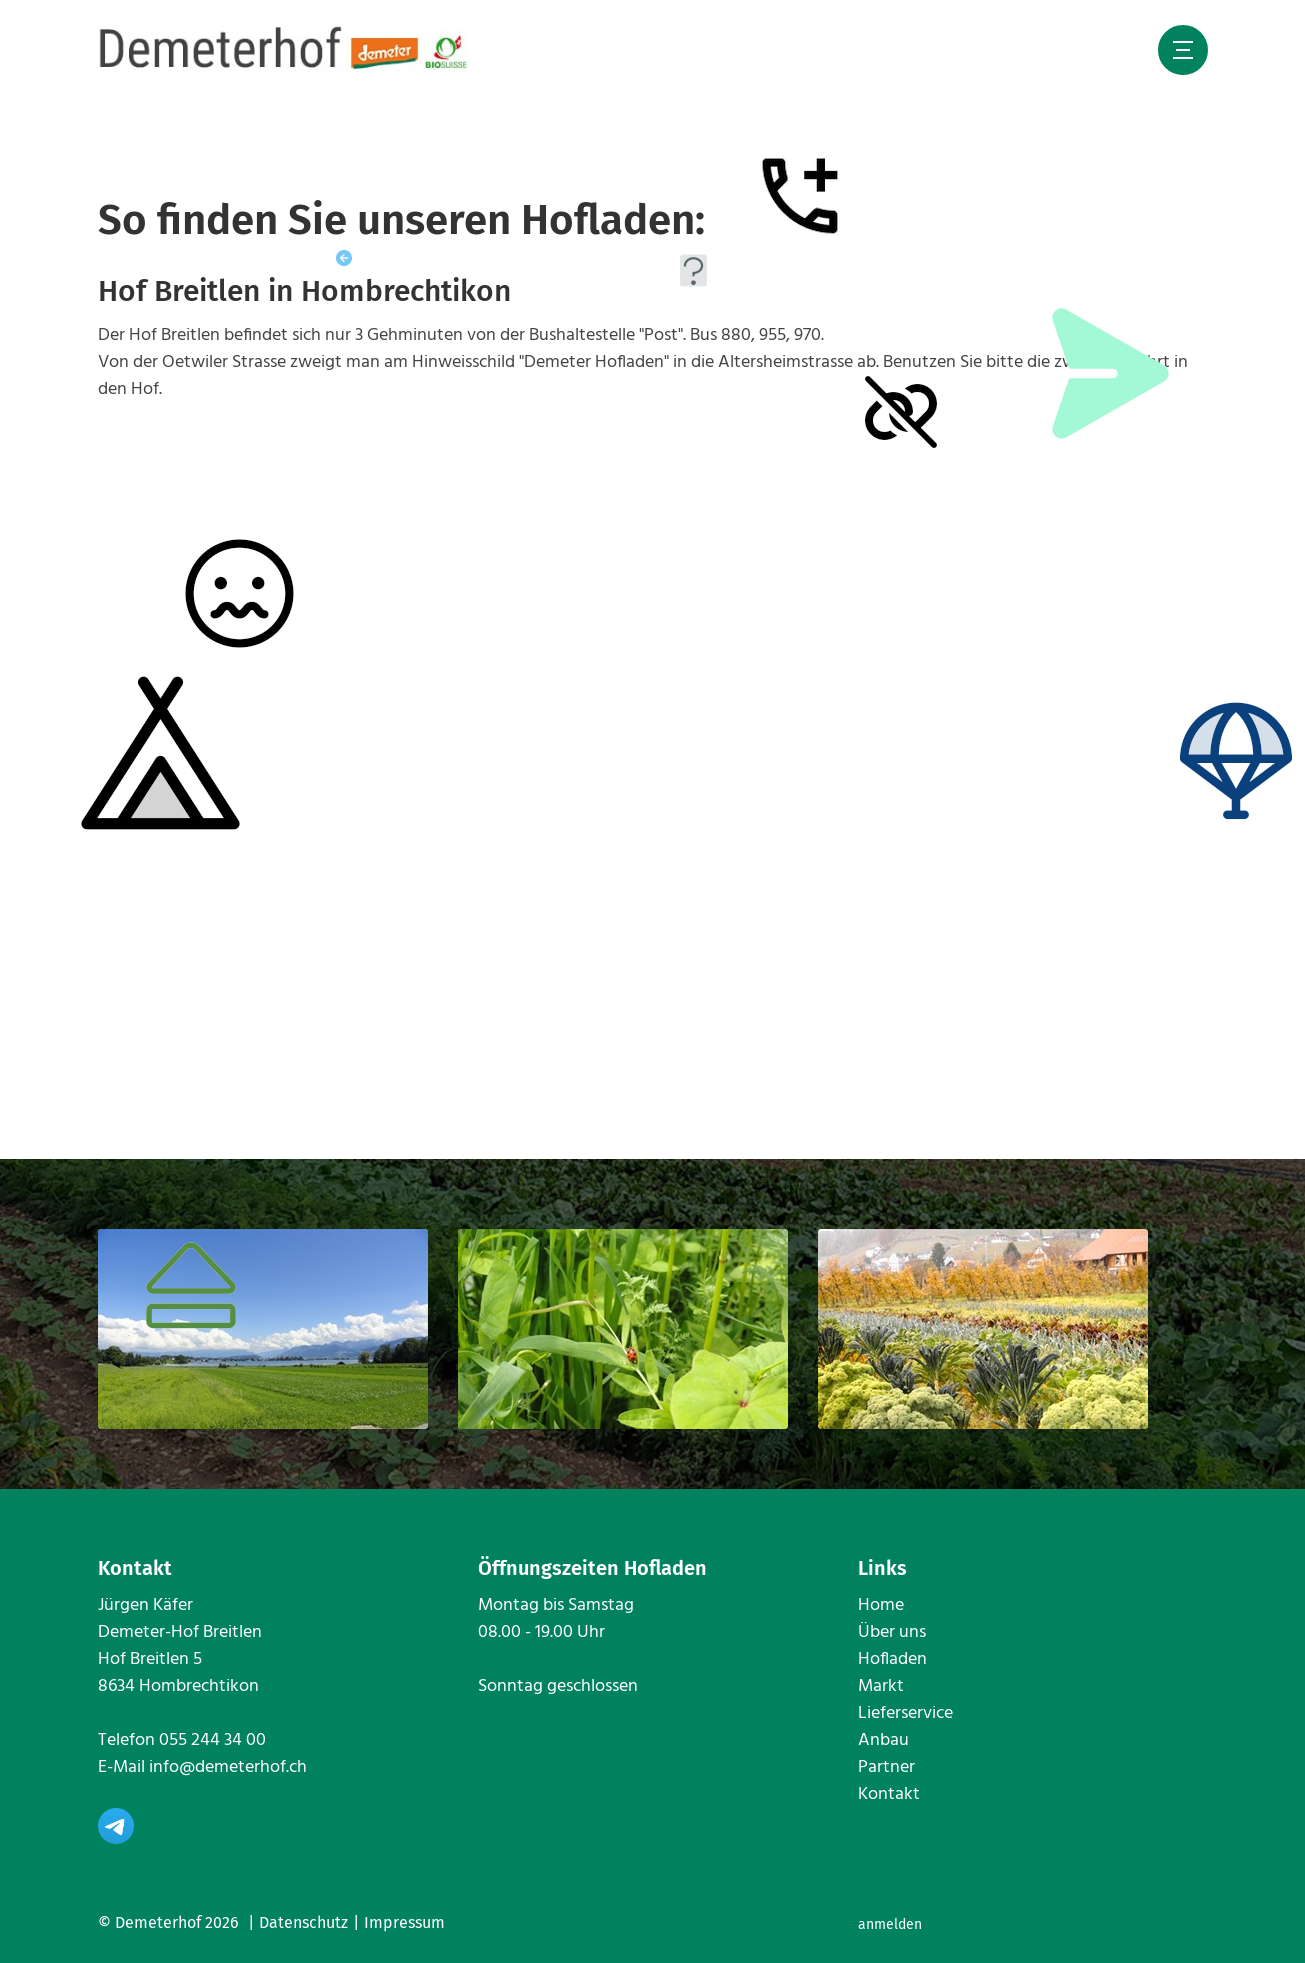 This screenshot has width=1305, height=1963. What do you see at coordinates (160, 761) in the screenshot?
I see `access camping or outdoor activity features` at bounding box center [160, 761].